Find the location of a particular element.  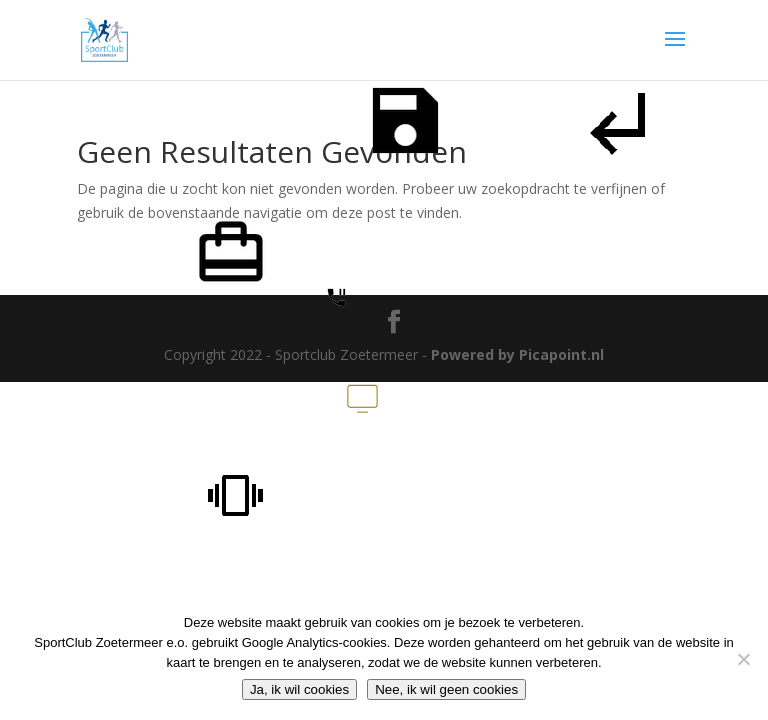

navigate to parent folder or directory is located at coordinates (616, 122).